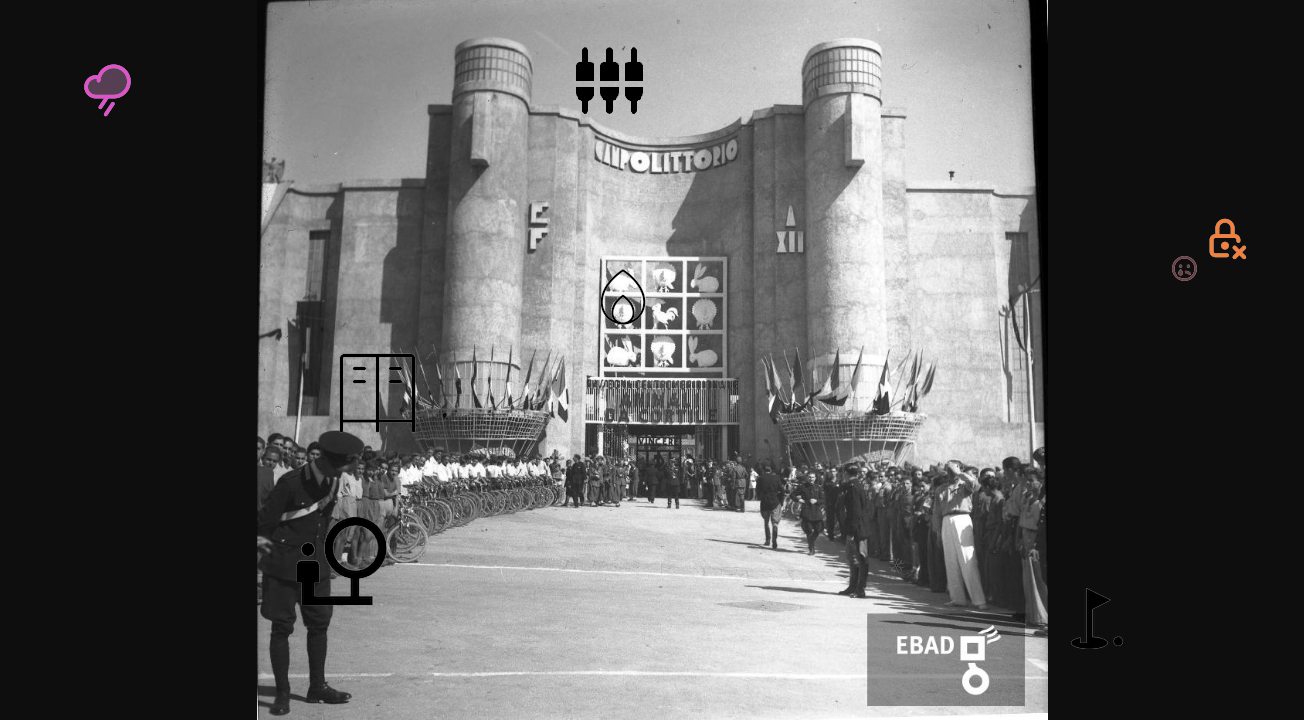 This screenshot has width=1304, height=720. I want to click on remove or delete a security lock, so click(1225, 238).